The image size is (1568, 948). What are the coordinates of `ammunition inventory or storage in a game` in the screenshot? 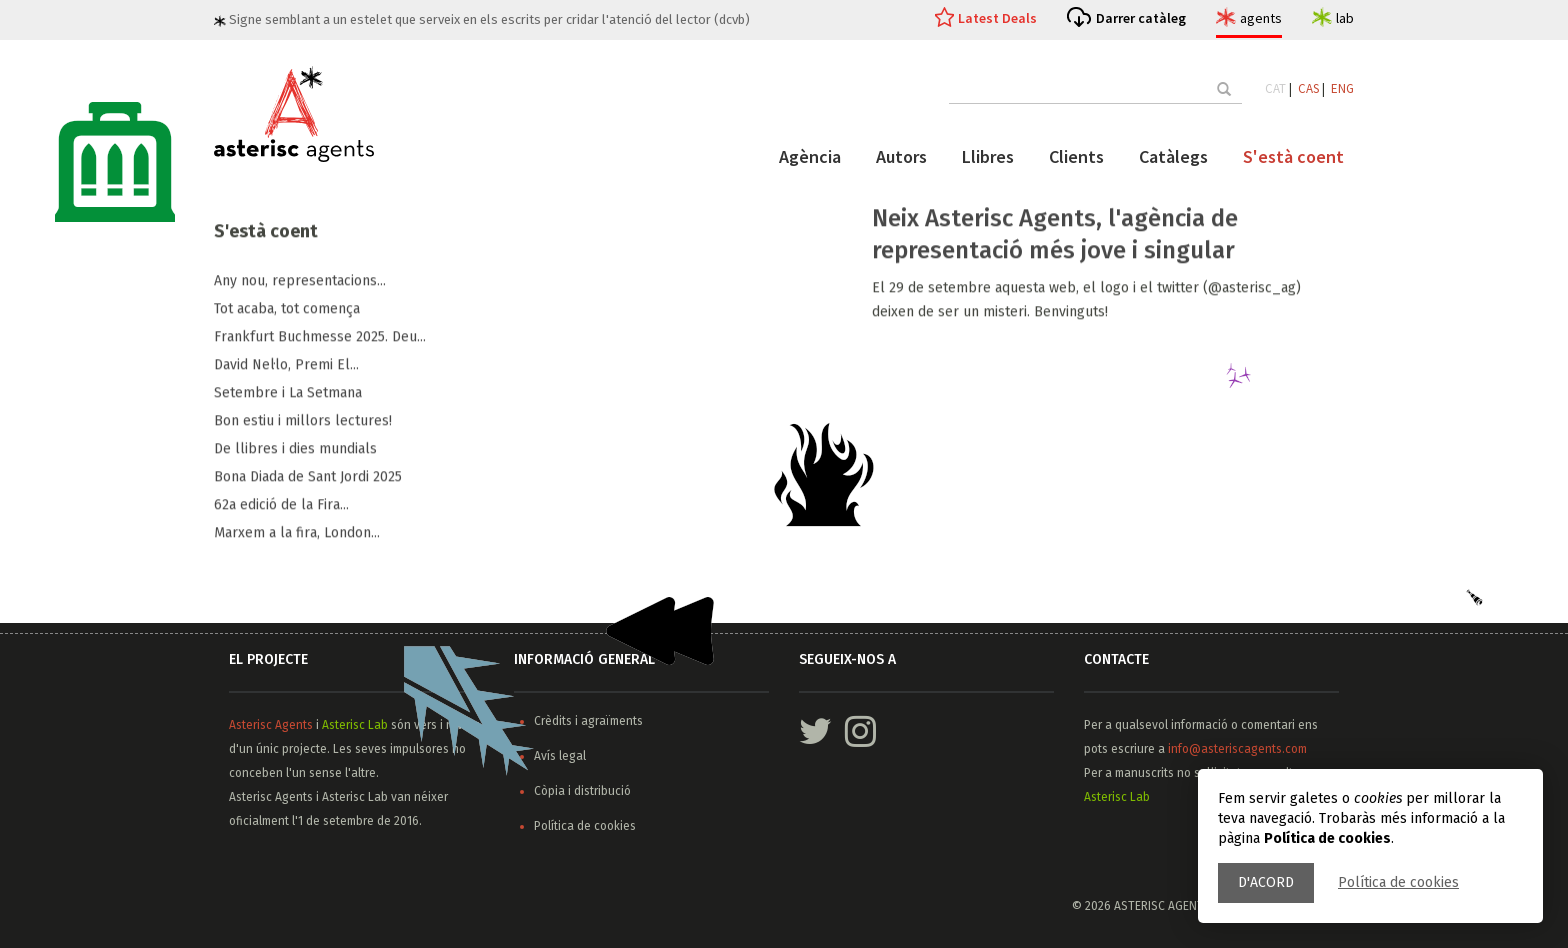 It's located at (115, 162).